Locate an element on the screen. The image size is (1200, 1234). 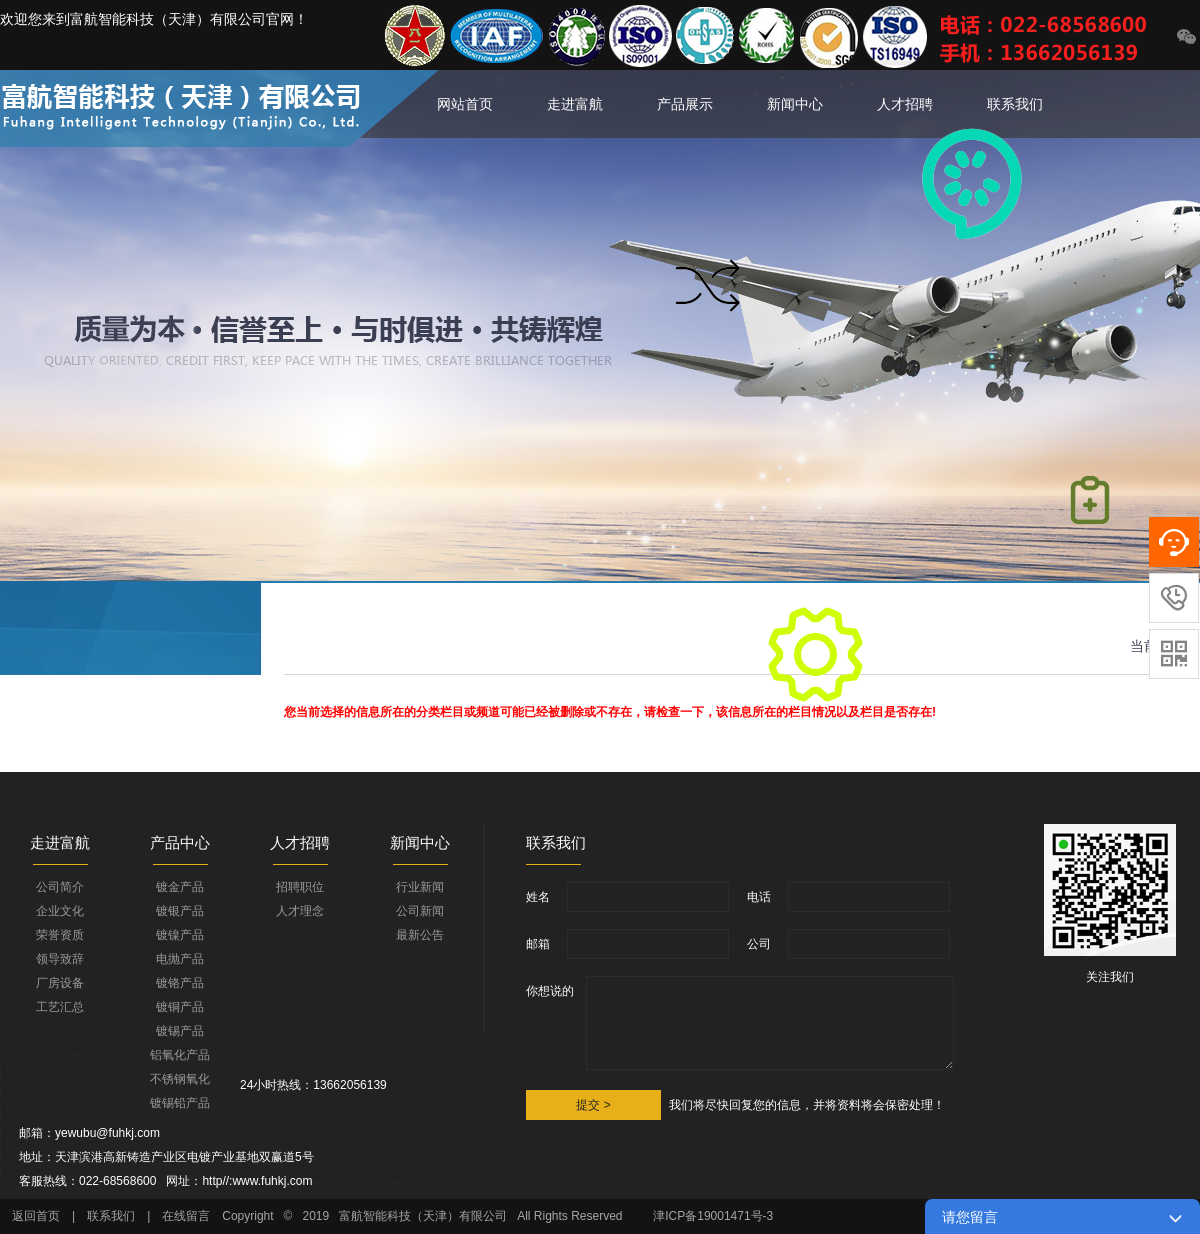
shuffle playlist or queue order is located at coordinates (706, 285).